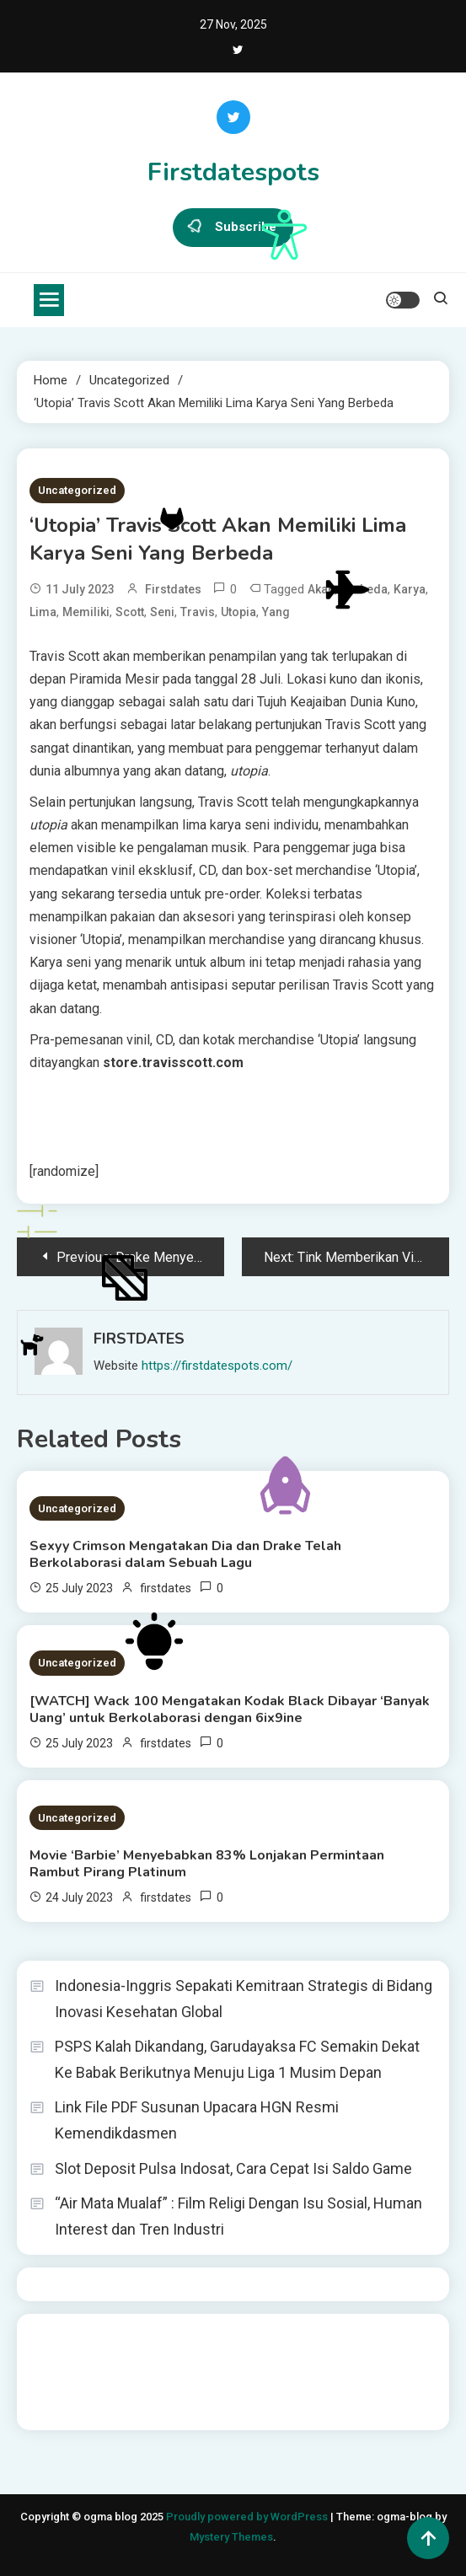 The image size is (466, 2576). Describe the element at coordinates (285, 1487) in the screenshot. I see `launch or deploy an application` at that location.